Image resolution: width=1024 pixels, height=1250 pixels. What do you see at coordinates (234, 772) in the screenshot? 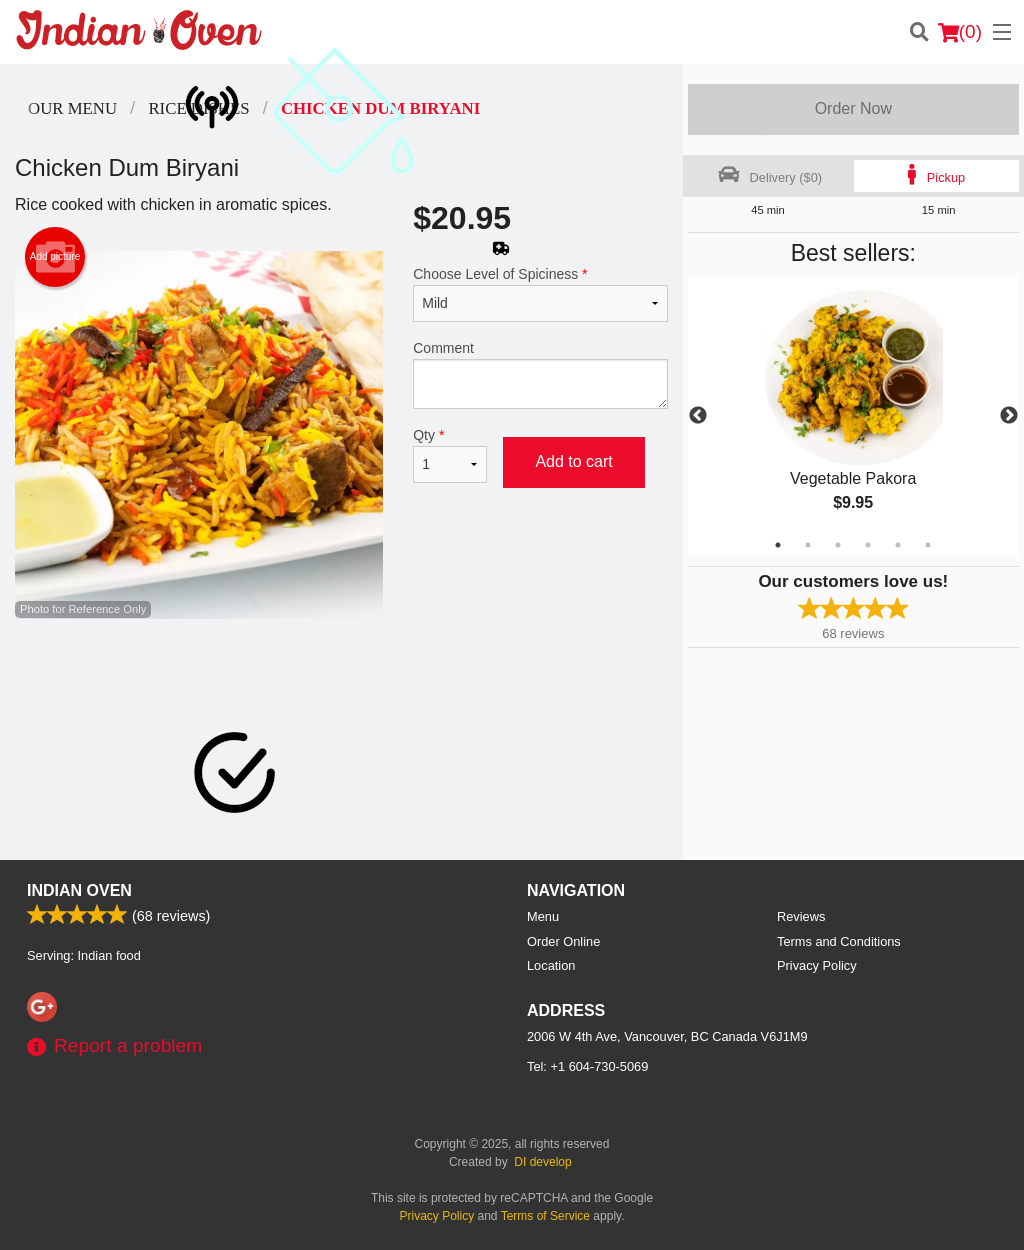
I see `task completed successfully` at bounding box center [234, 772].